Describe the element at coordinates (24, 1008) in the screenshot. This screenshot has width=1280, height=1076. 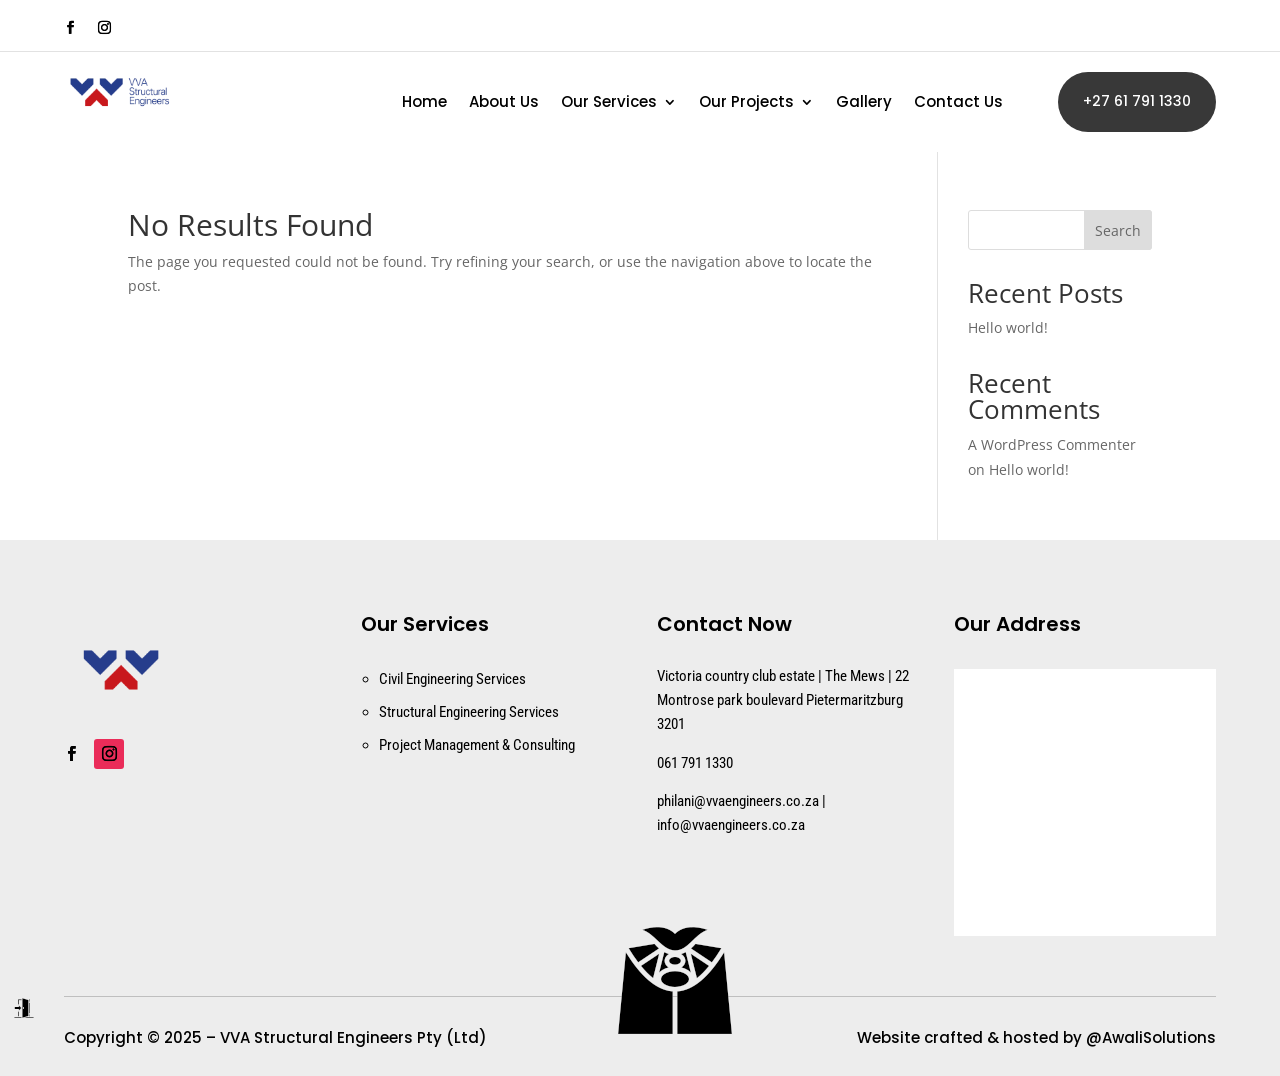
I see `exit or log out of the current session` at that location.